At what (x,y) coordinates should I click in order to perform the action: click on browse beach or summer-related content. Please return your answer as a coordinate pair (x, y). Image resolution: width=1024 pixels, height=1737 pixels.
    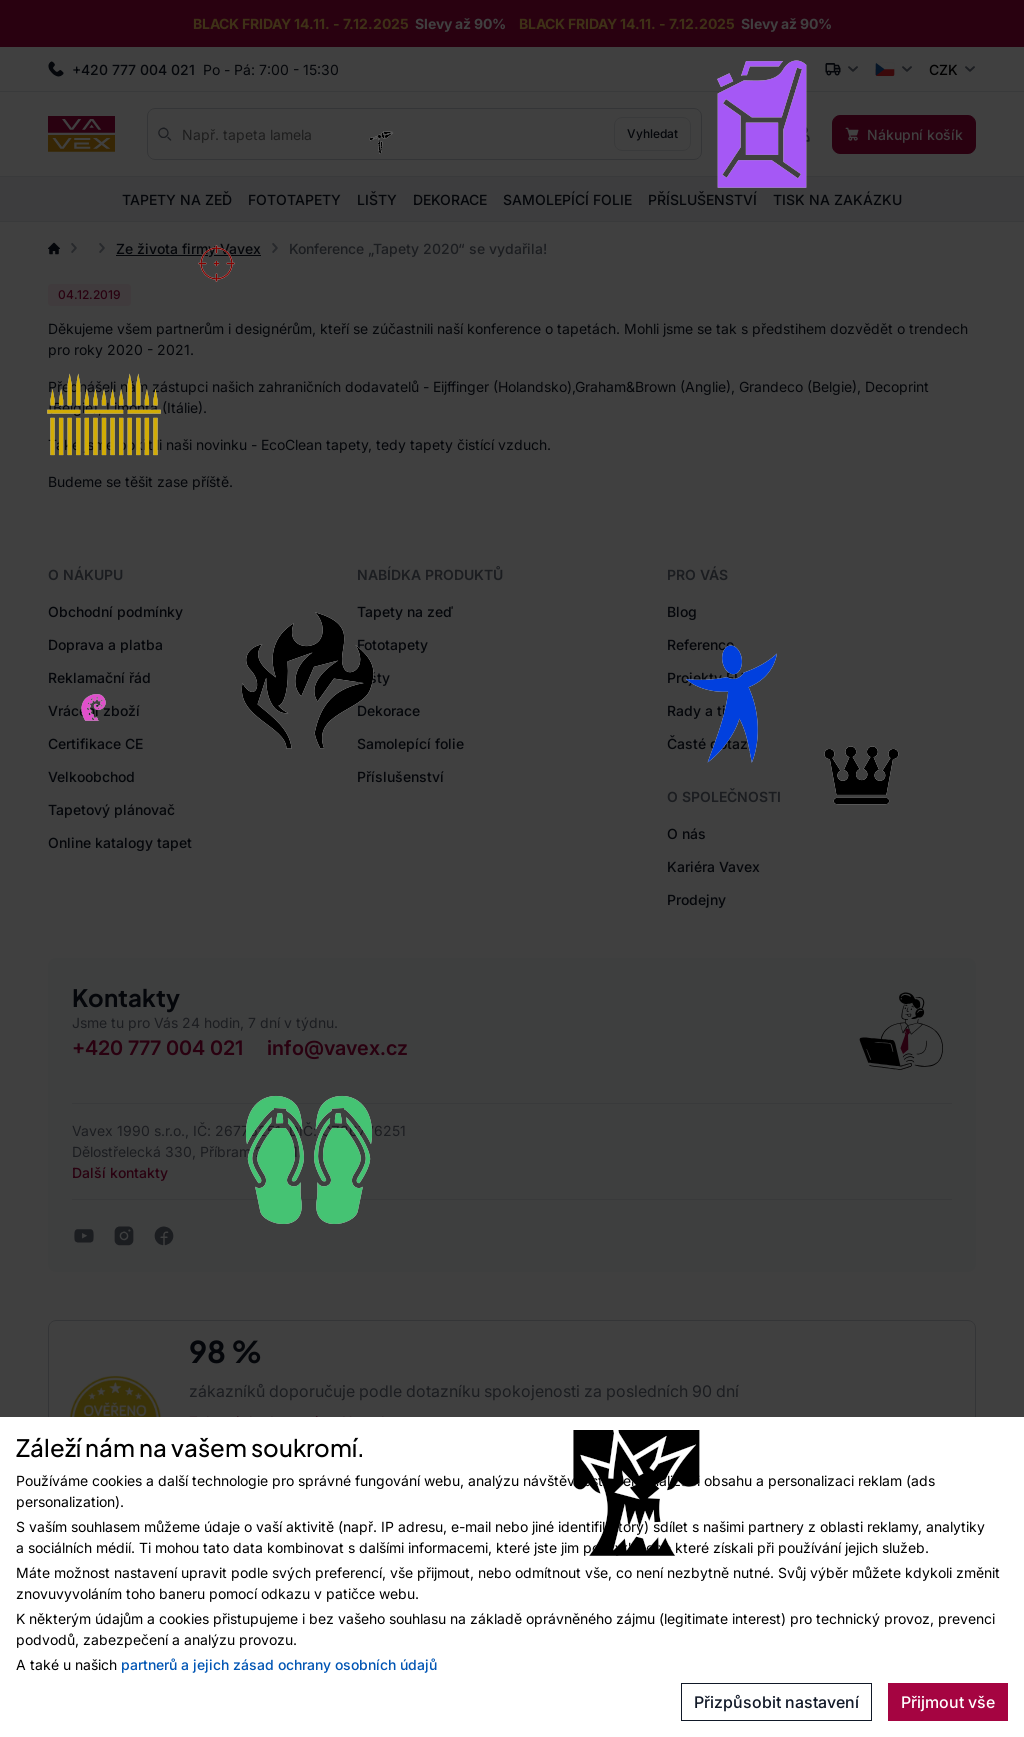
    Looking at the image, I should click on (309, 1160).